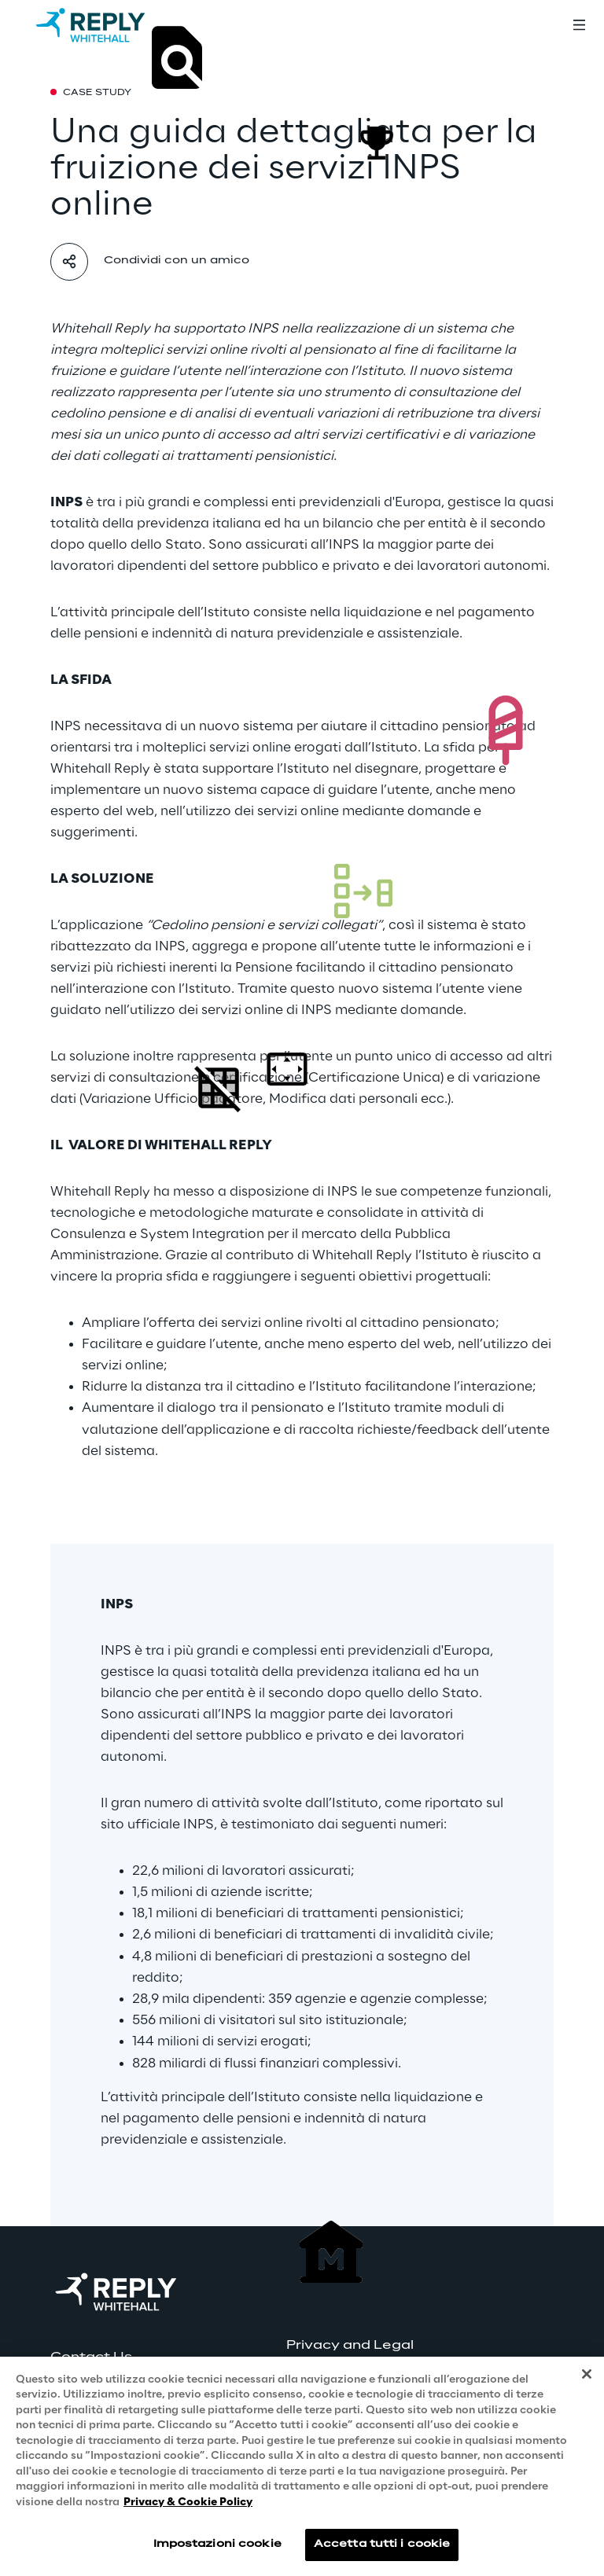  Describe the element at coordinates (361, 891) in the screenshot. I see `combine or merge multiple items into one` at that location.